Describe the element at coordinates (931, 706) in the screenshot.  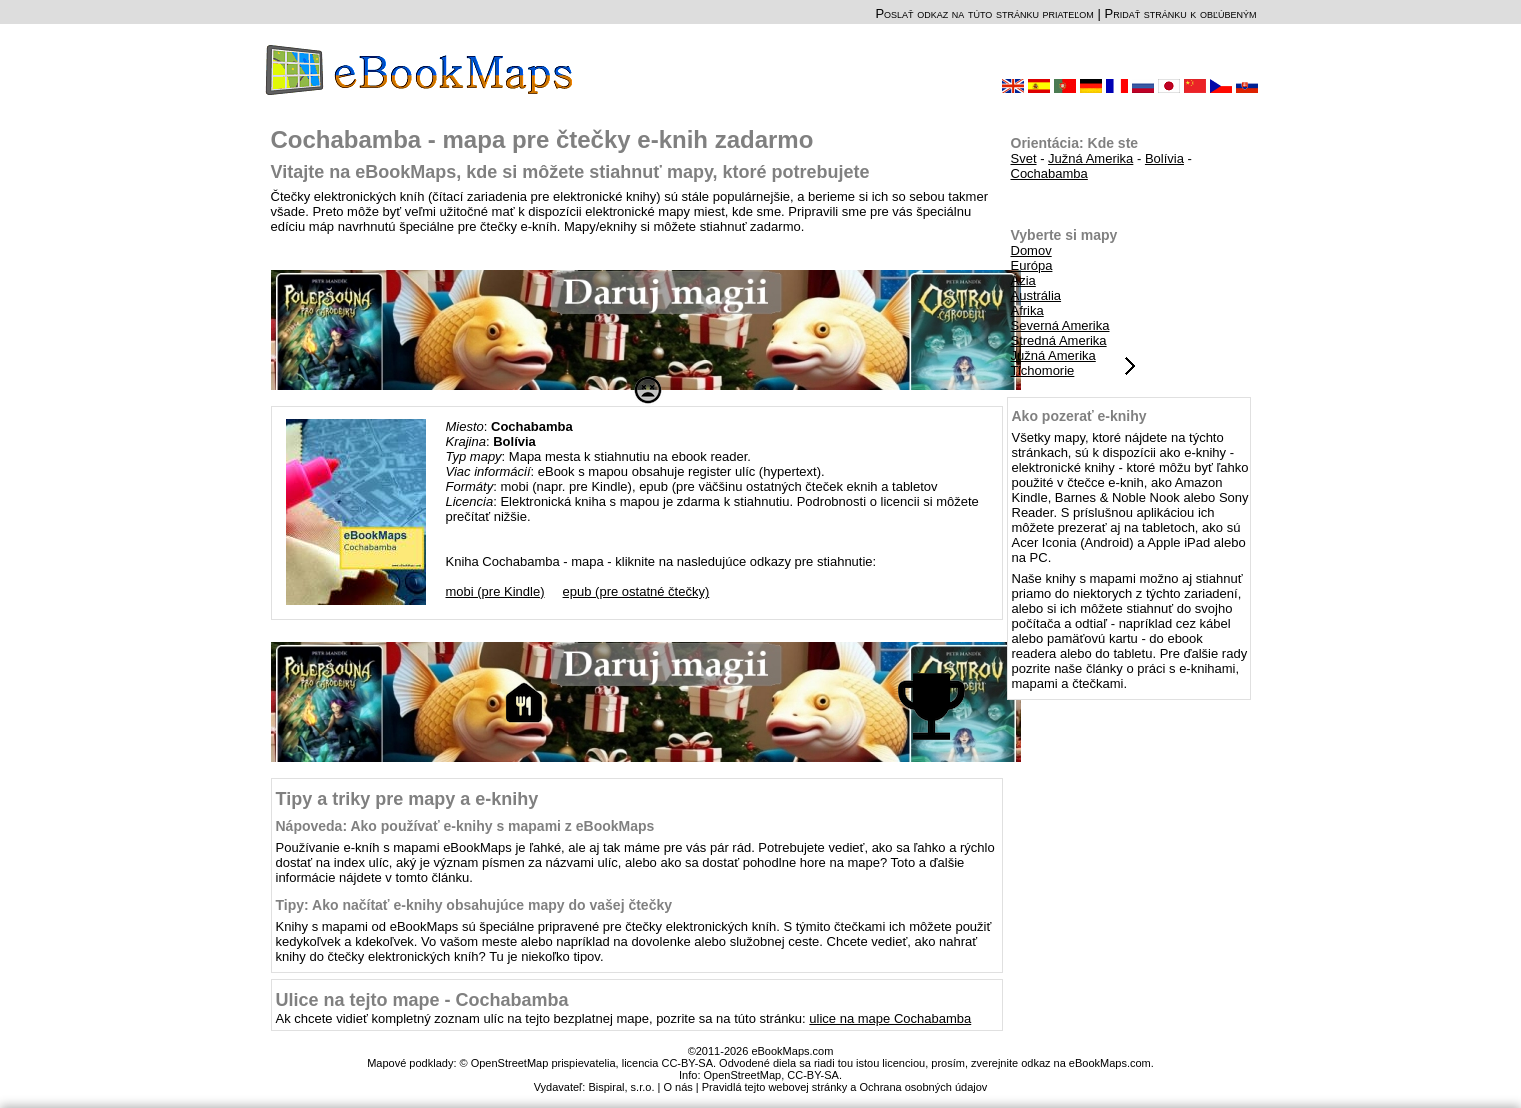
I see `view achievements or awards` at that location.